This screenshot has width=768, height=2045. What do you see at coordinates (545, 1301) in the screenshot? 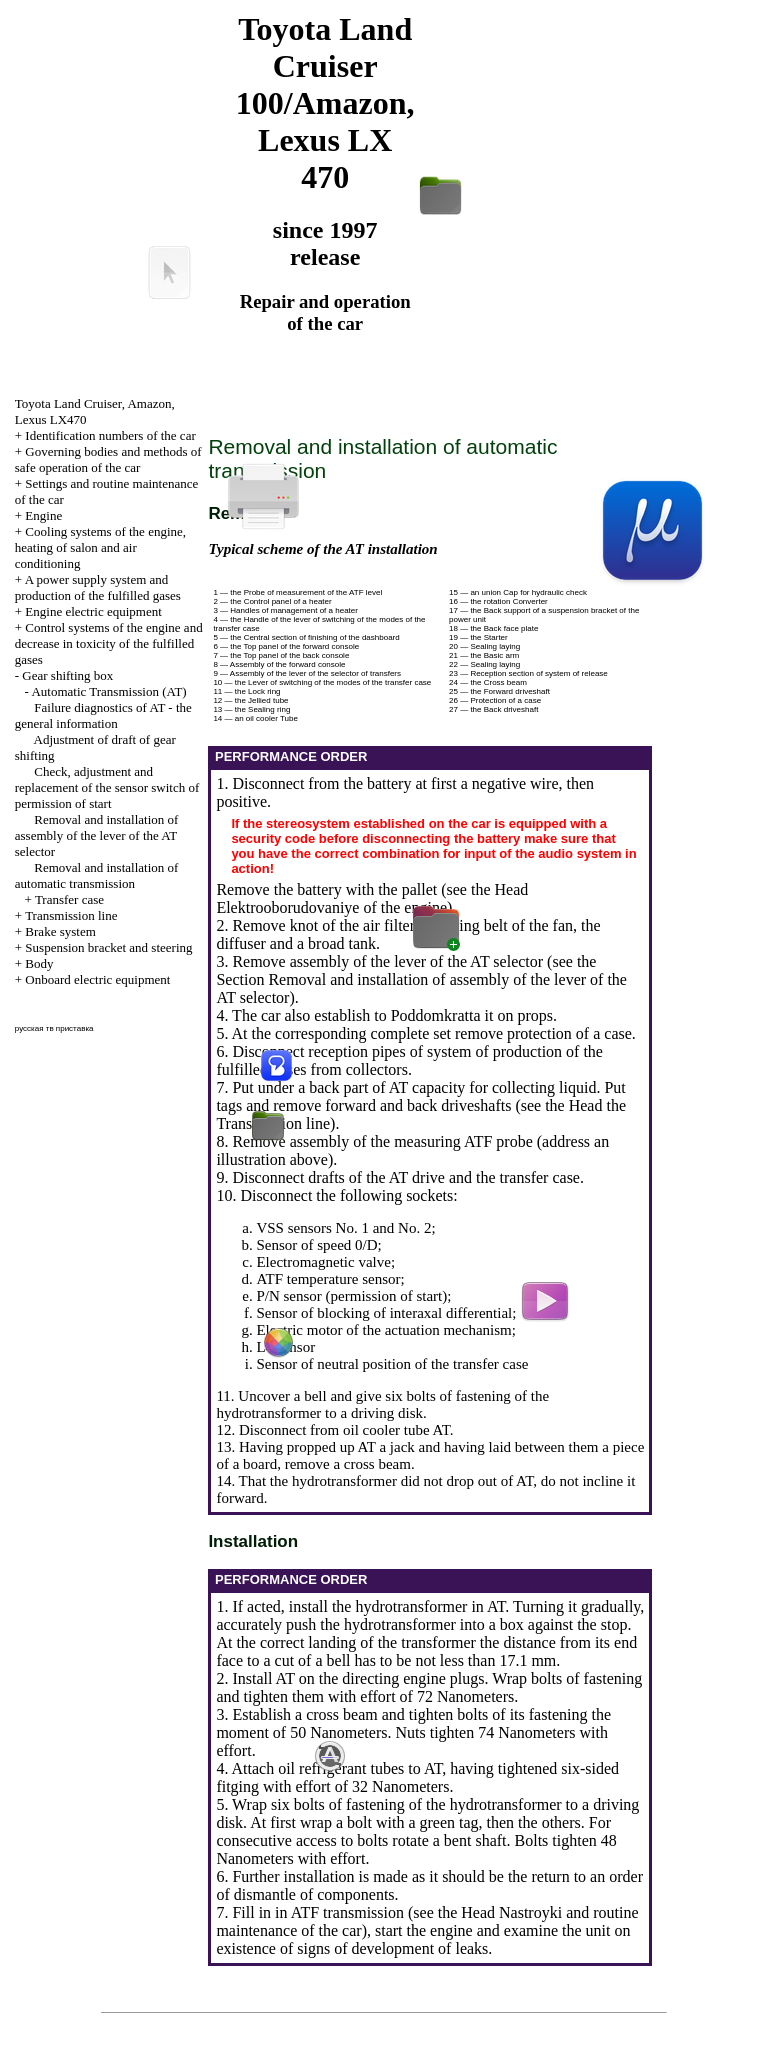
I see `open multimedia or media player app` at bounding box center [545, 1301].